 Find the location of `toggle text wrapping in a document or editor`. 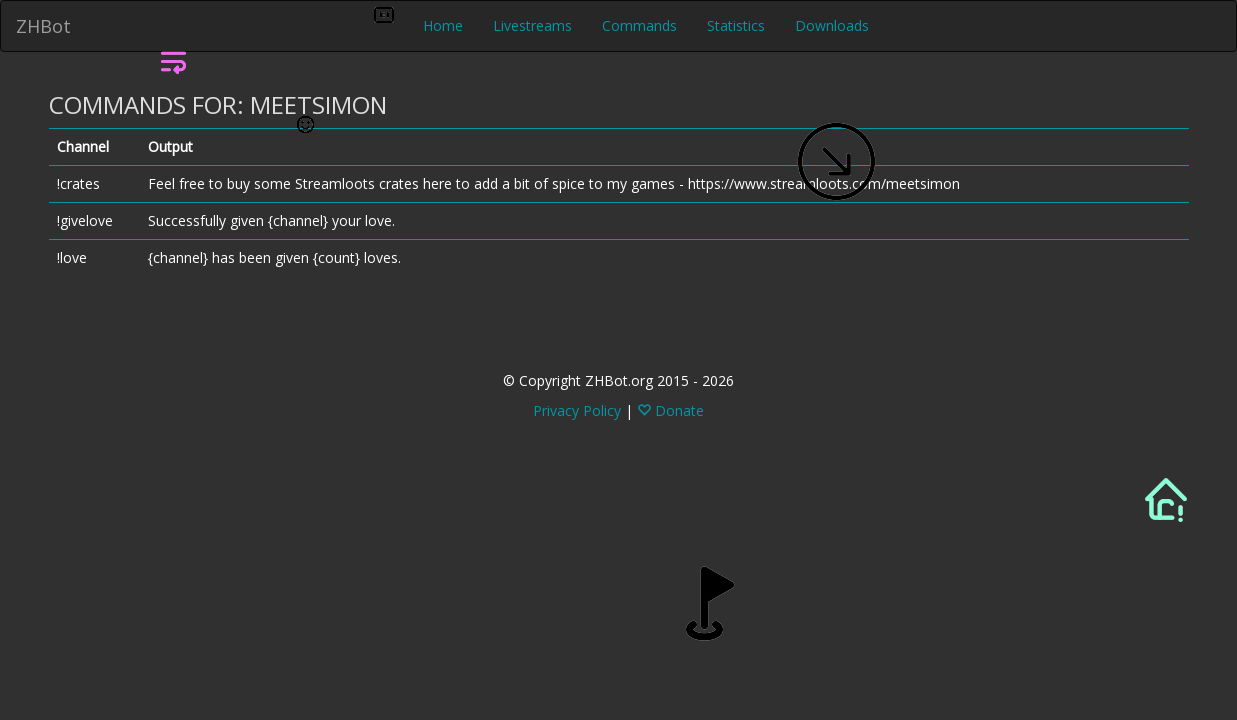

toggle text wrapping in a document or editor is located at coordinates (173, 61).